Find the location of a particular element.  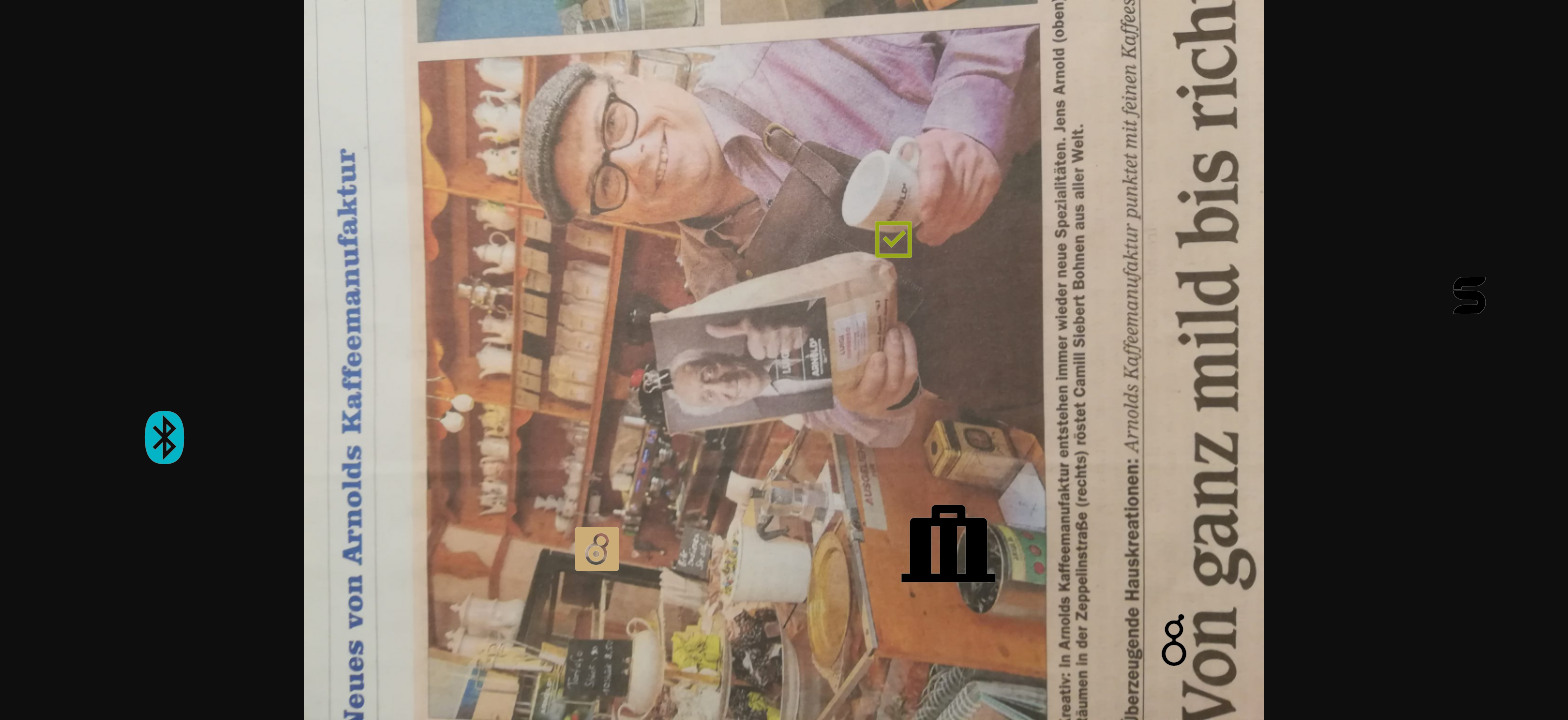

a selected or completed checkbox is located at coordinates (893, 239).